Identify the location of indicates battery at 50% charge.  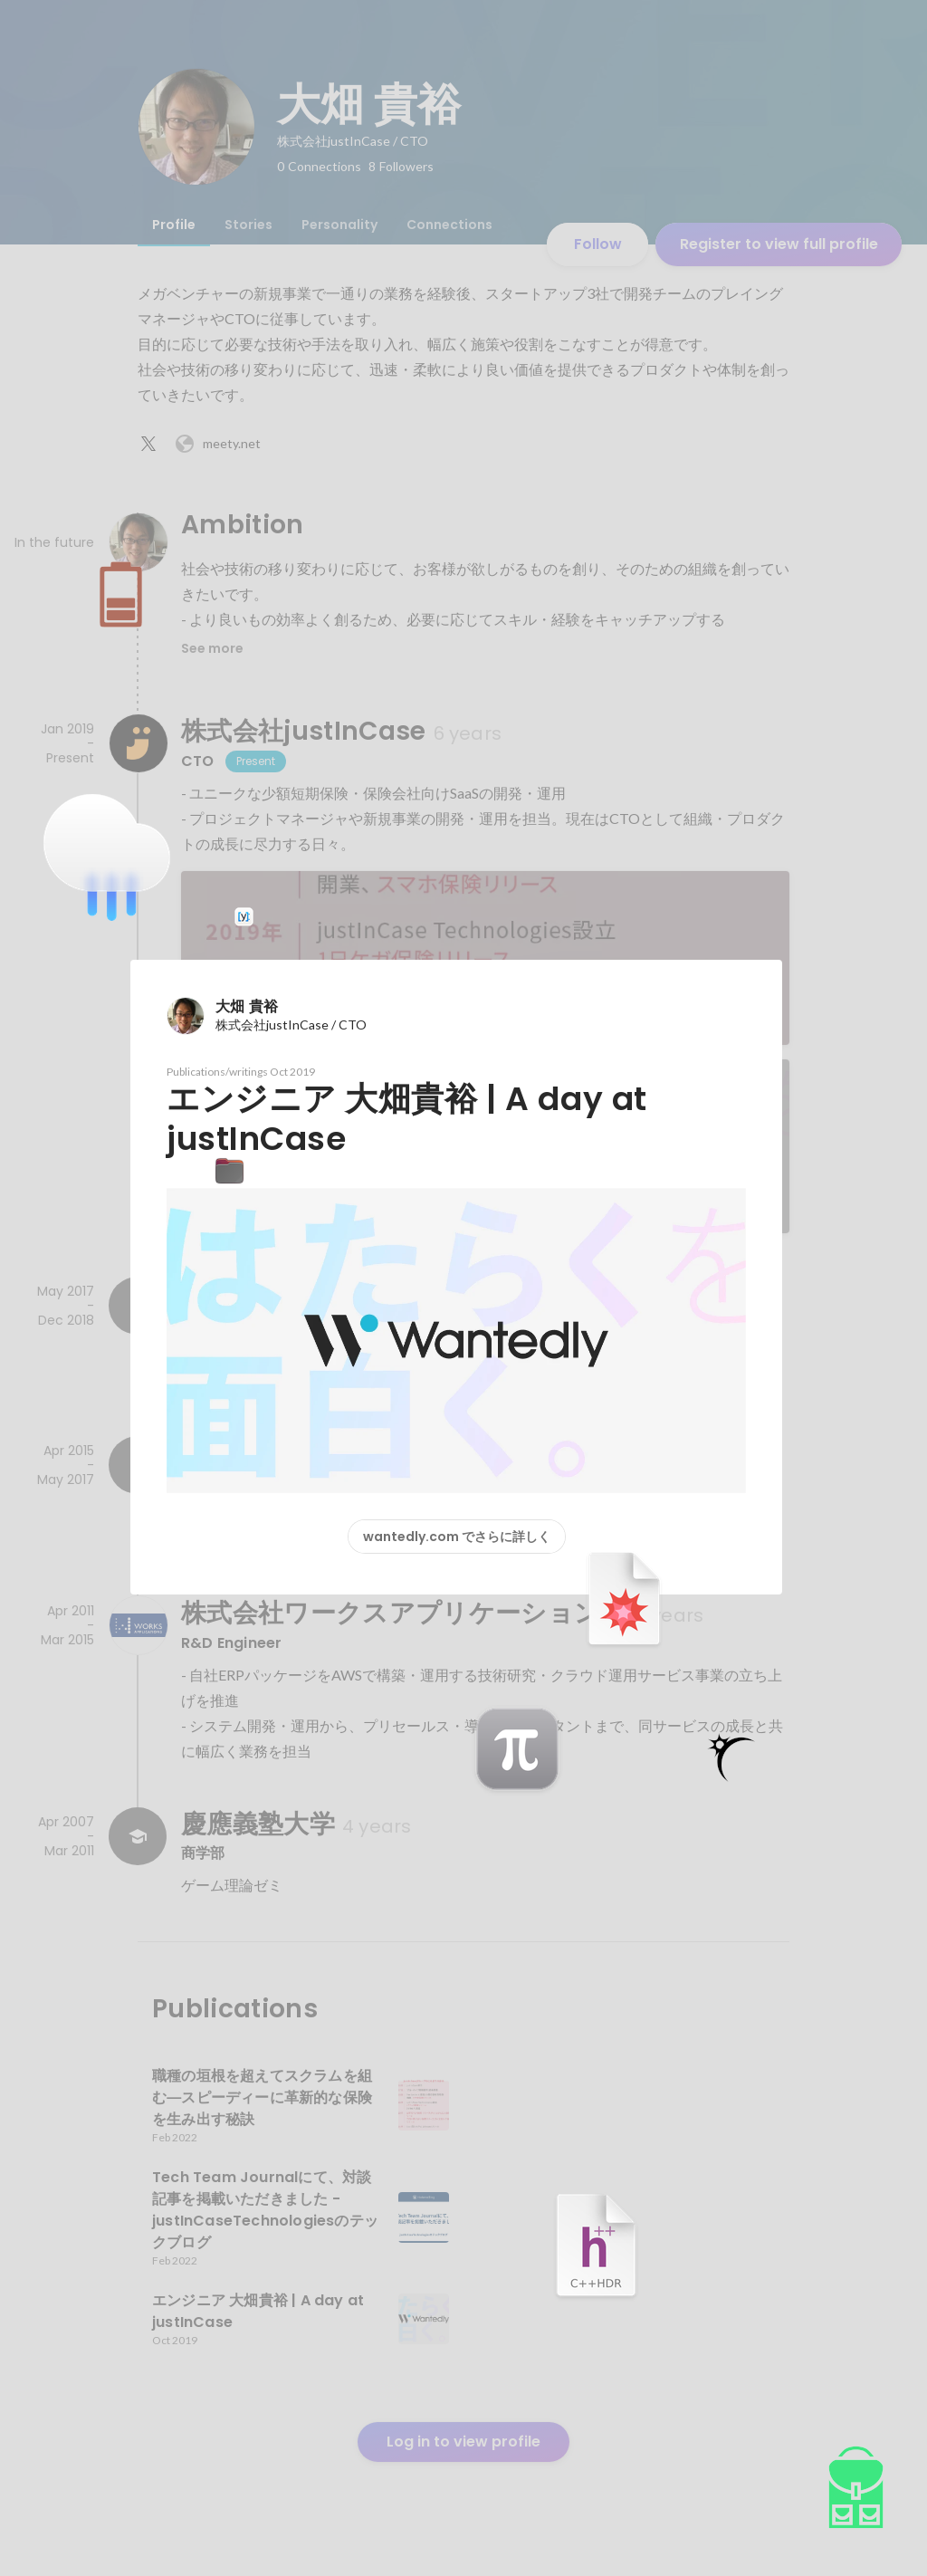
(120, 594).